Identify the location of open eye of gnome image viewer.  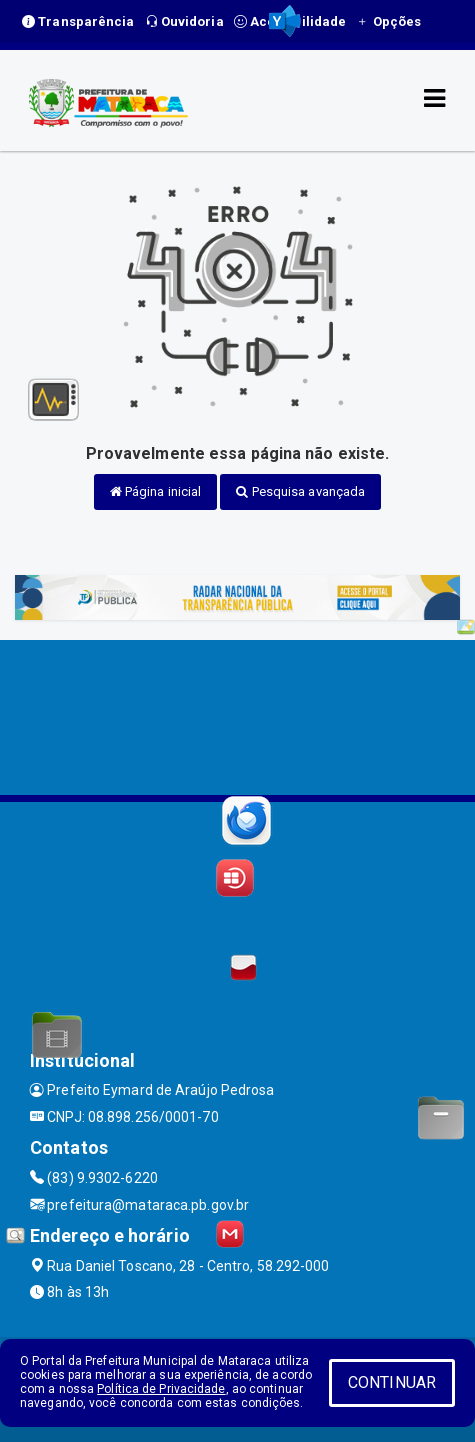
(15, 1235).